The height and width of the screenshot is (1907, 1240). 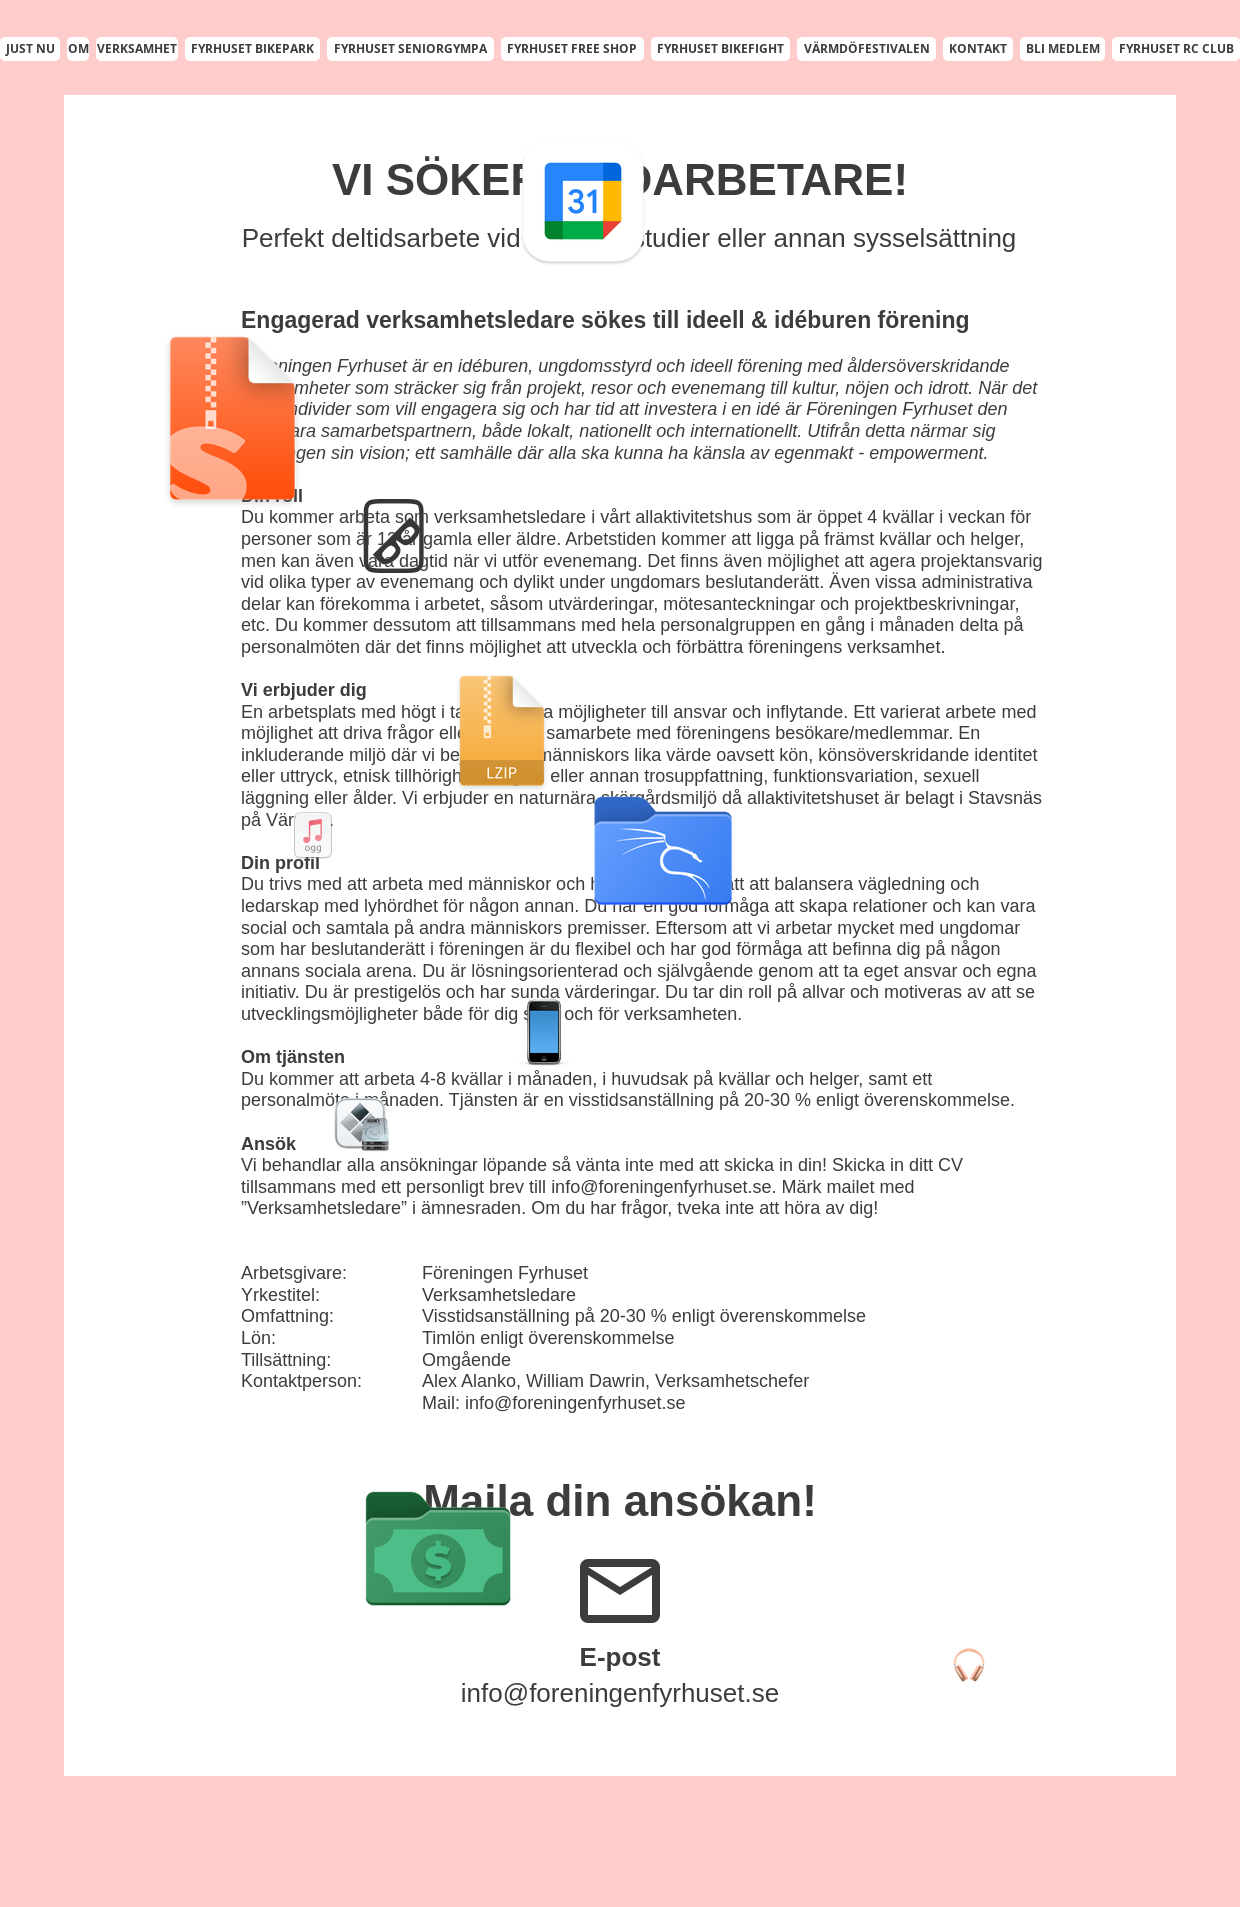 What do you see at coordinates (969, 1665) in the screenshot?
I see `airpods max headphones in orange color variant` at bounding box center [969, 1665].